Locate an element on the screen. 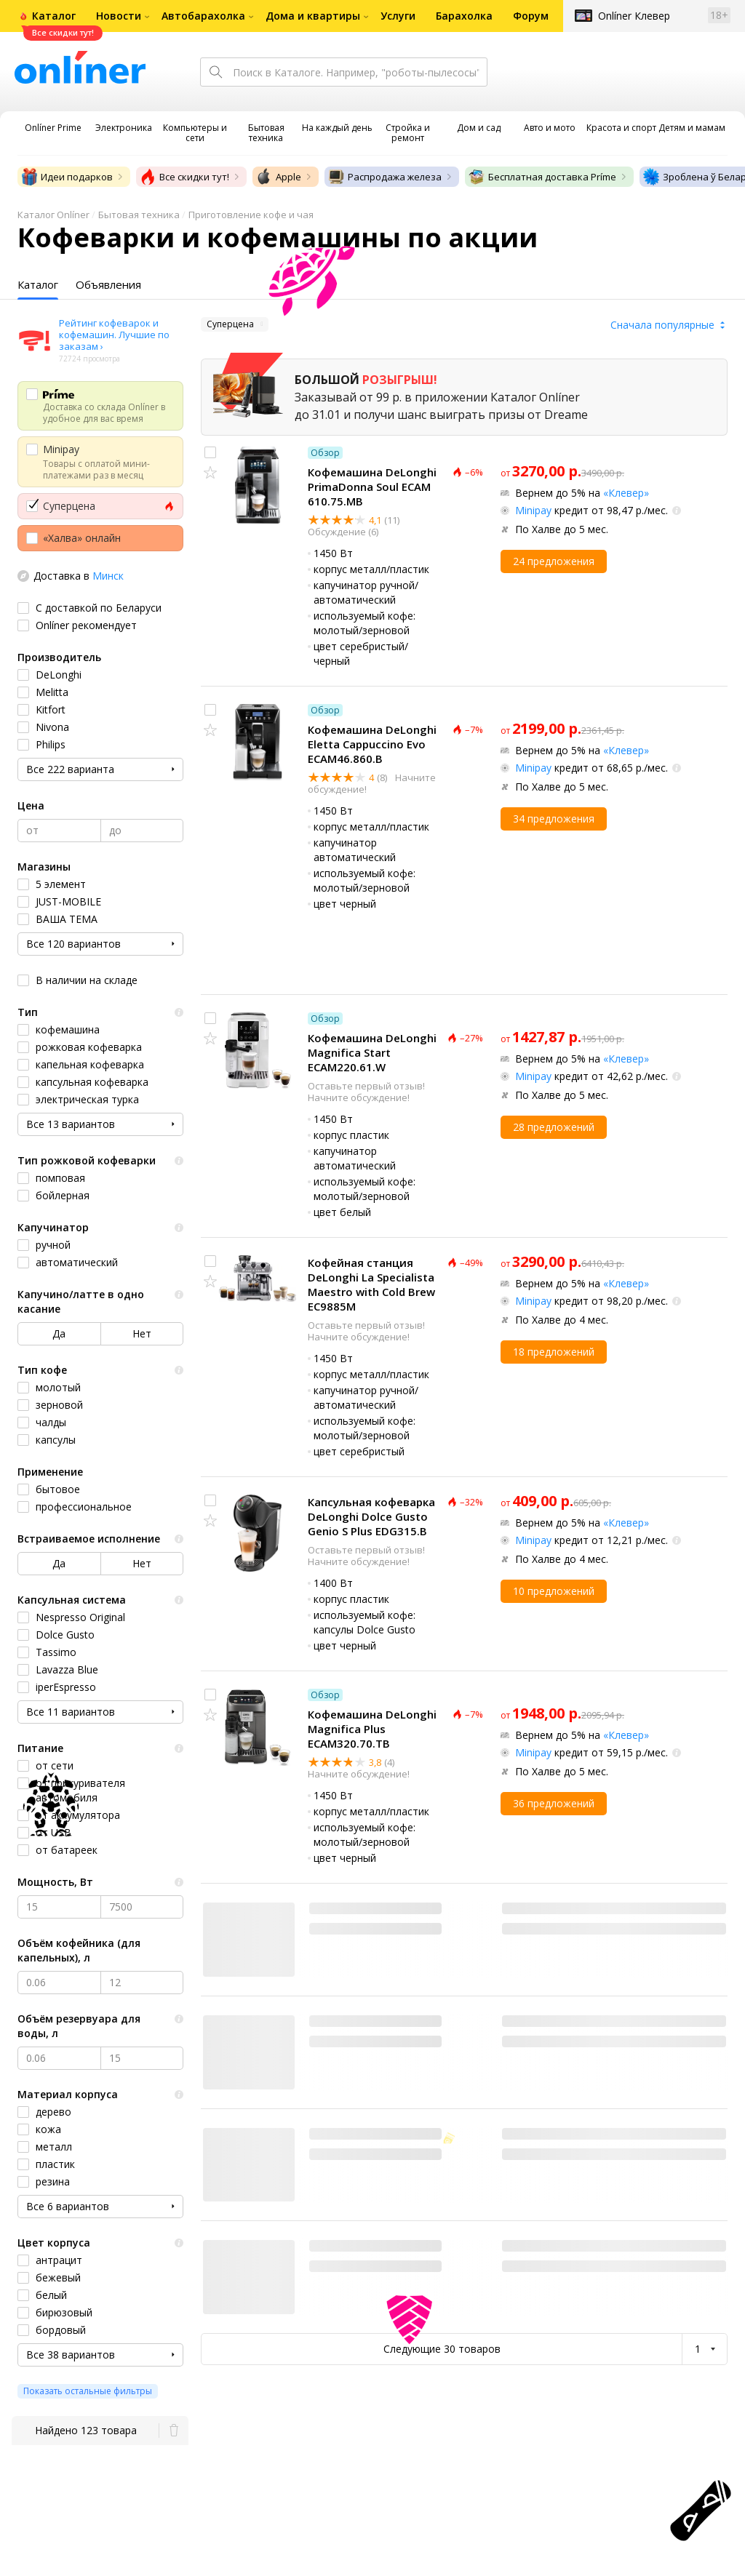  fire or flame-related tools in a survival game is located at coordinates (449, 2137).